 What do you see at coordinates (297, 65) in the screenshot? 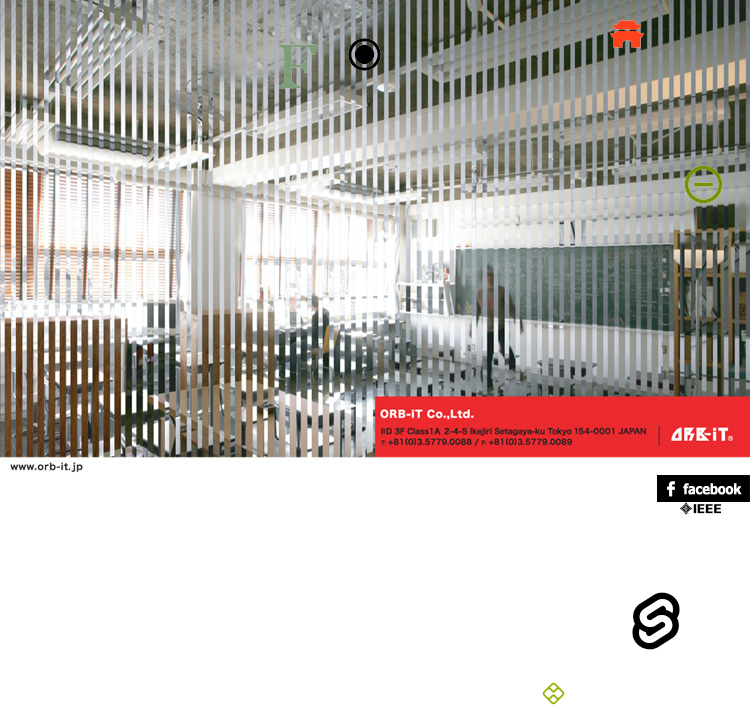
I see `switch to sans-serif font style` at bounding box center [297, 65].